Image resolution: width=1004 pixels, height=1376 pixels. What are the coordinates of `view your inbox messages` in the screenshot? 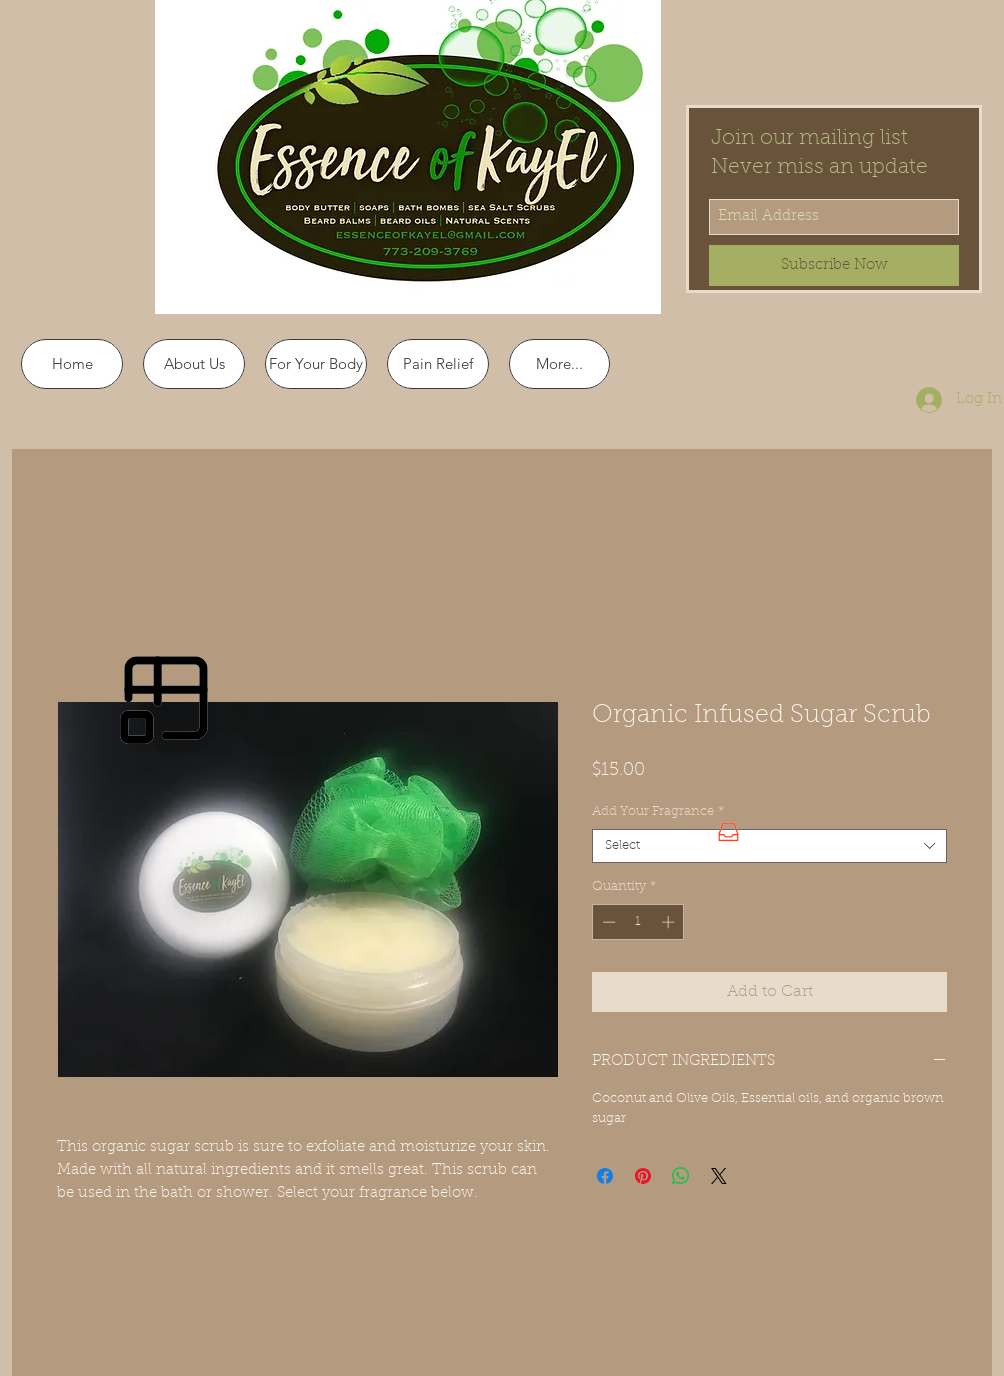 It's located at (728, 832).